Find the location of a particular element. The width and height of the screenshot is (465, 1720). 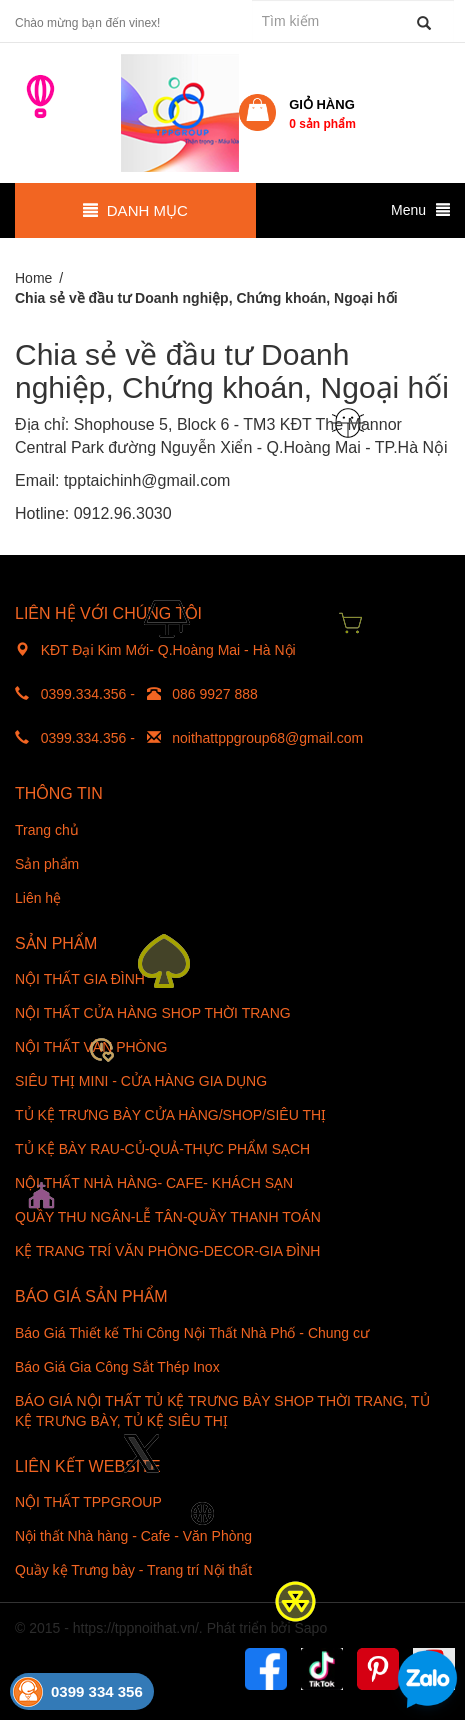

toggle lamp or lighting control is located at coordinates (167, 619).